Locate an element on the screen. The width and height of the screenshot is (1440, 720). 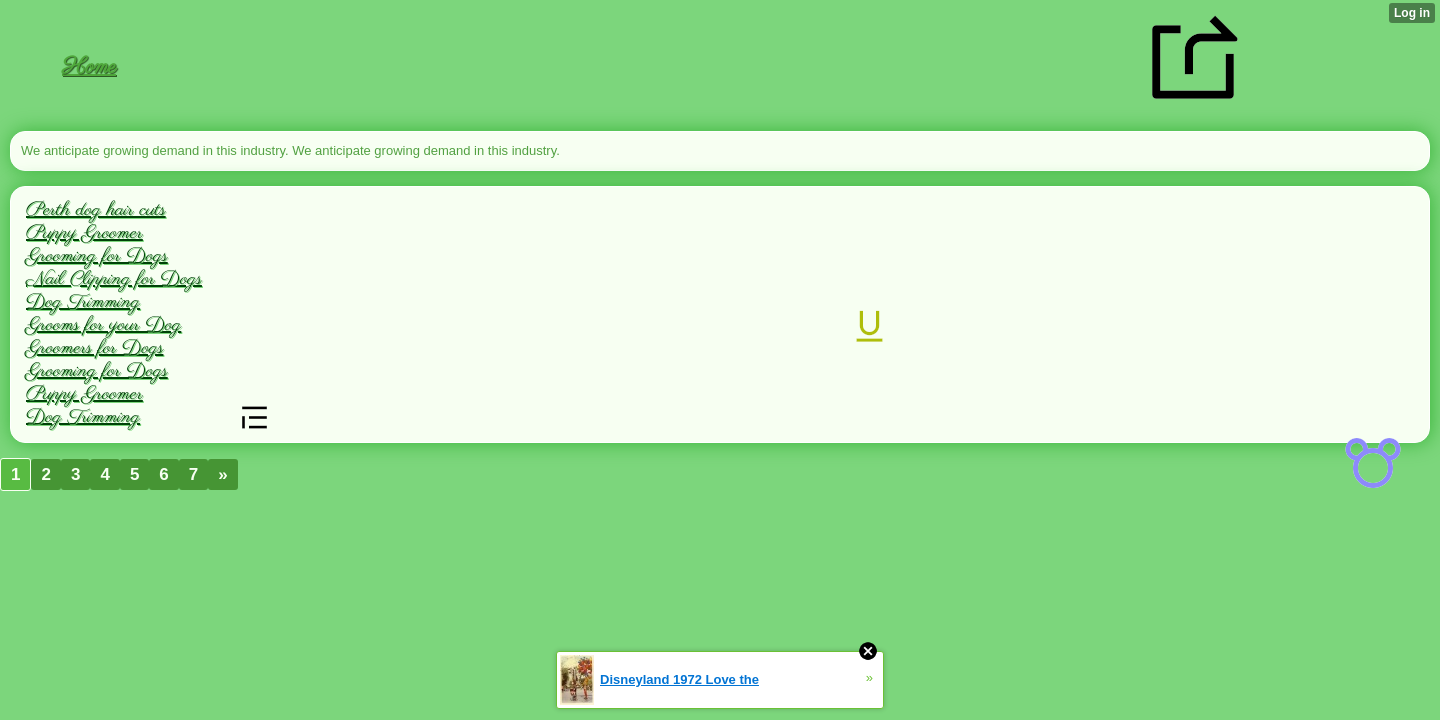
share content to another app or platform is located at coordinates (1193, 62).